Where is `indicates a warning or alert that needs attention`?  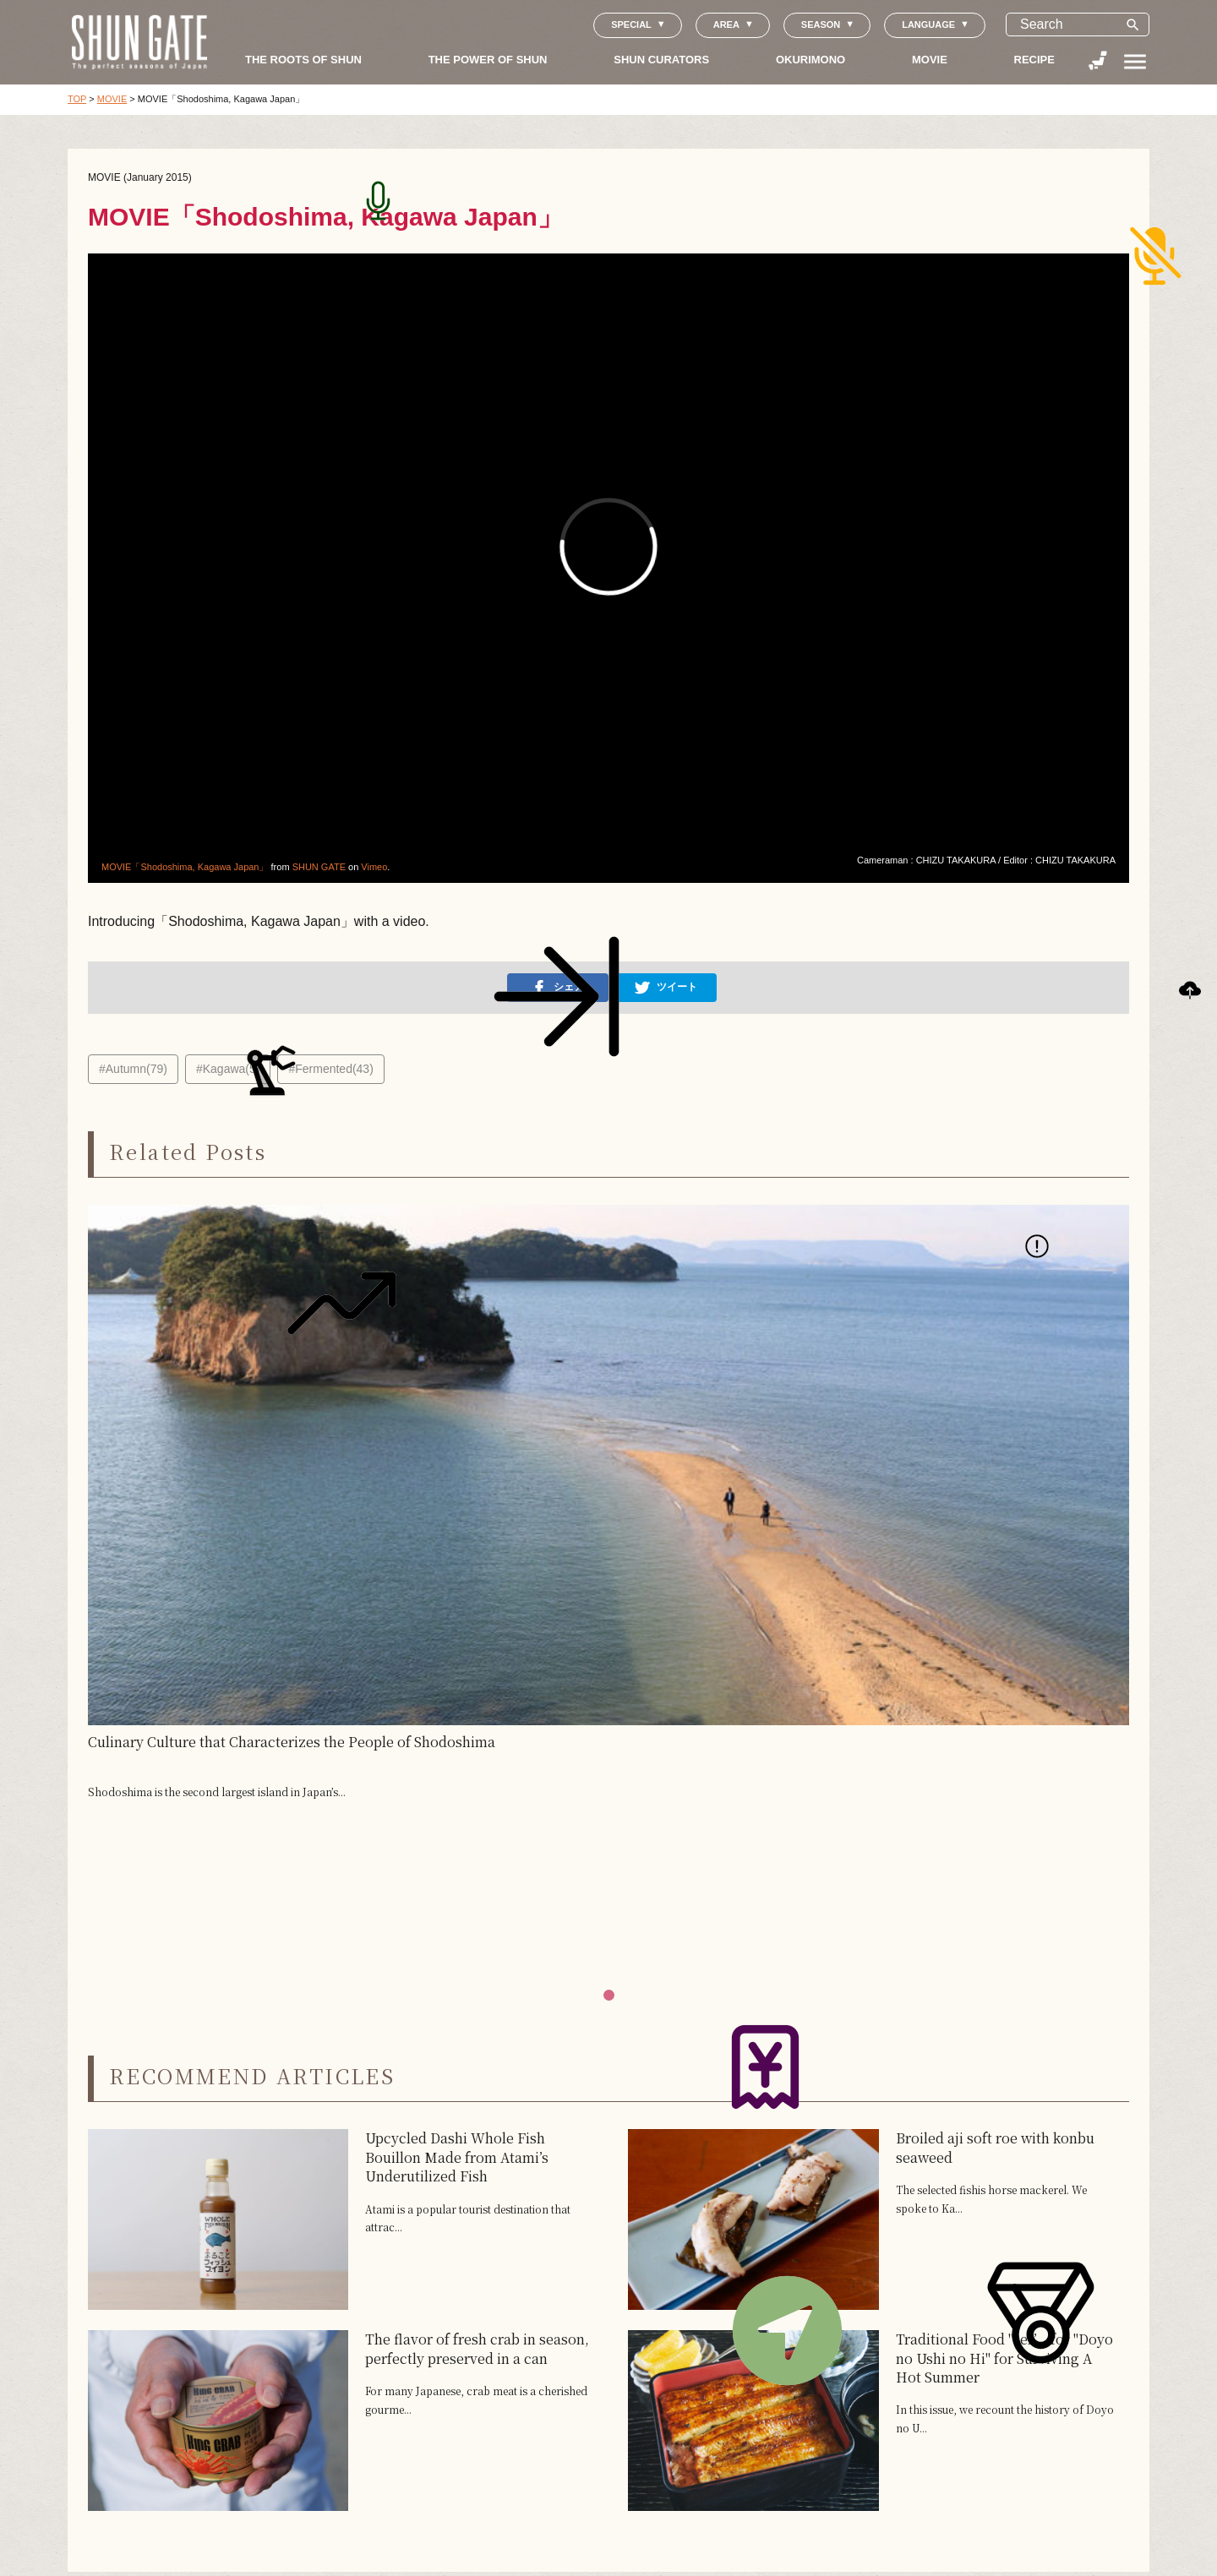
indicates a warning or alert that needs attention is located at coordinates (1037, 1246).